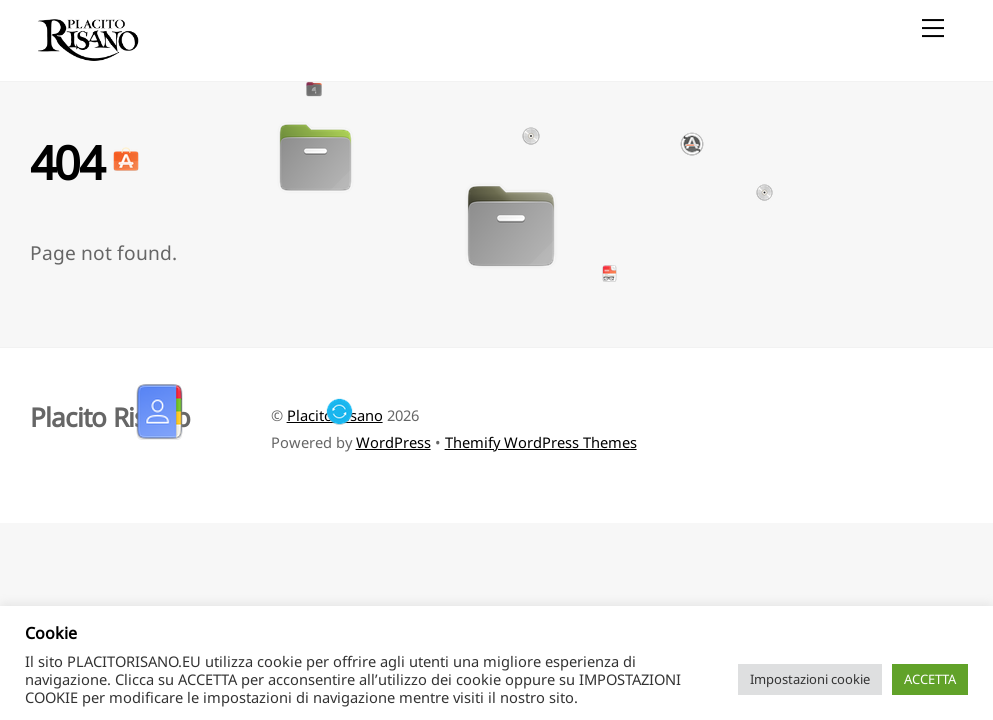 Image resolution: width=993 pixels, height=720 pixels. Describe the element at coordinates (315, 157) in the screenshot. I see `open the file manager application` at that location.